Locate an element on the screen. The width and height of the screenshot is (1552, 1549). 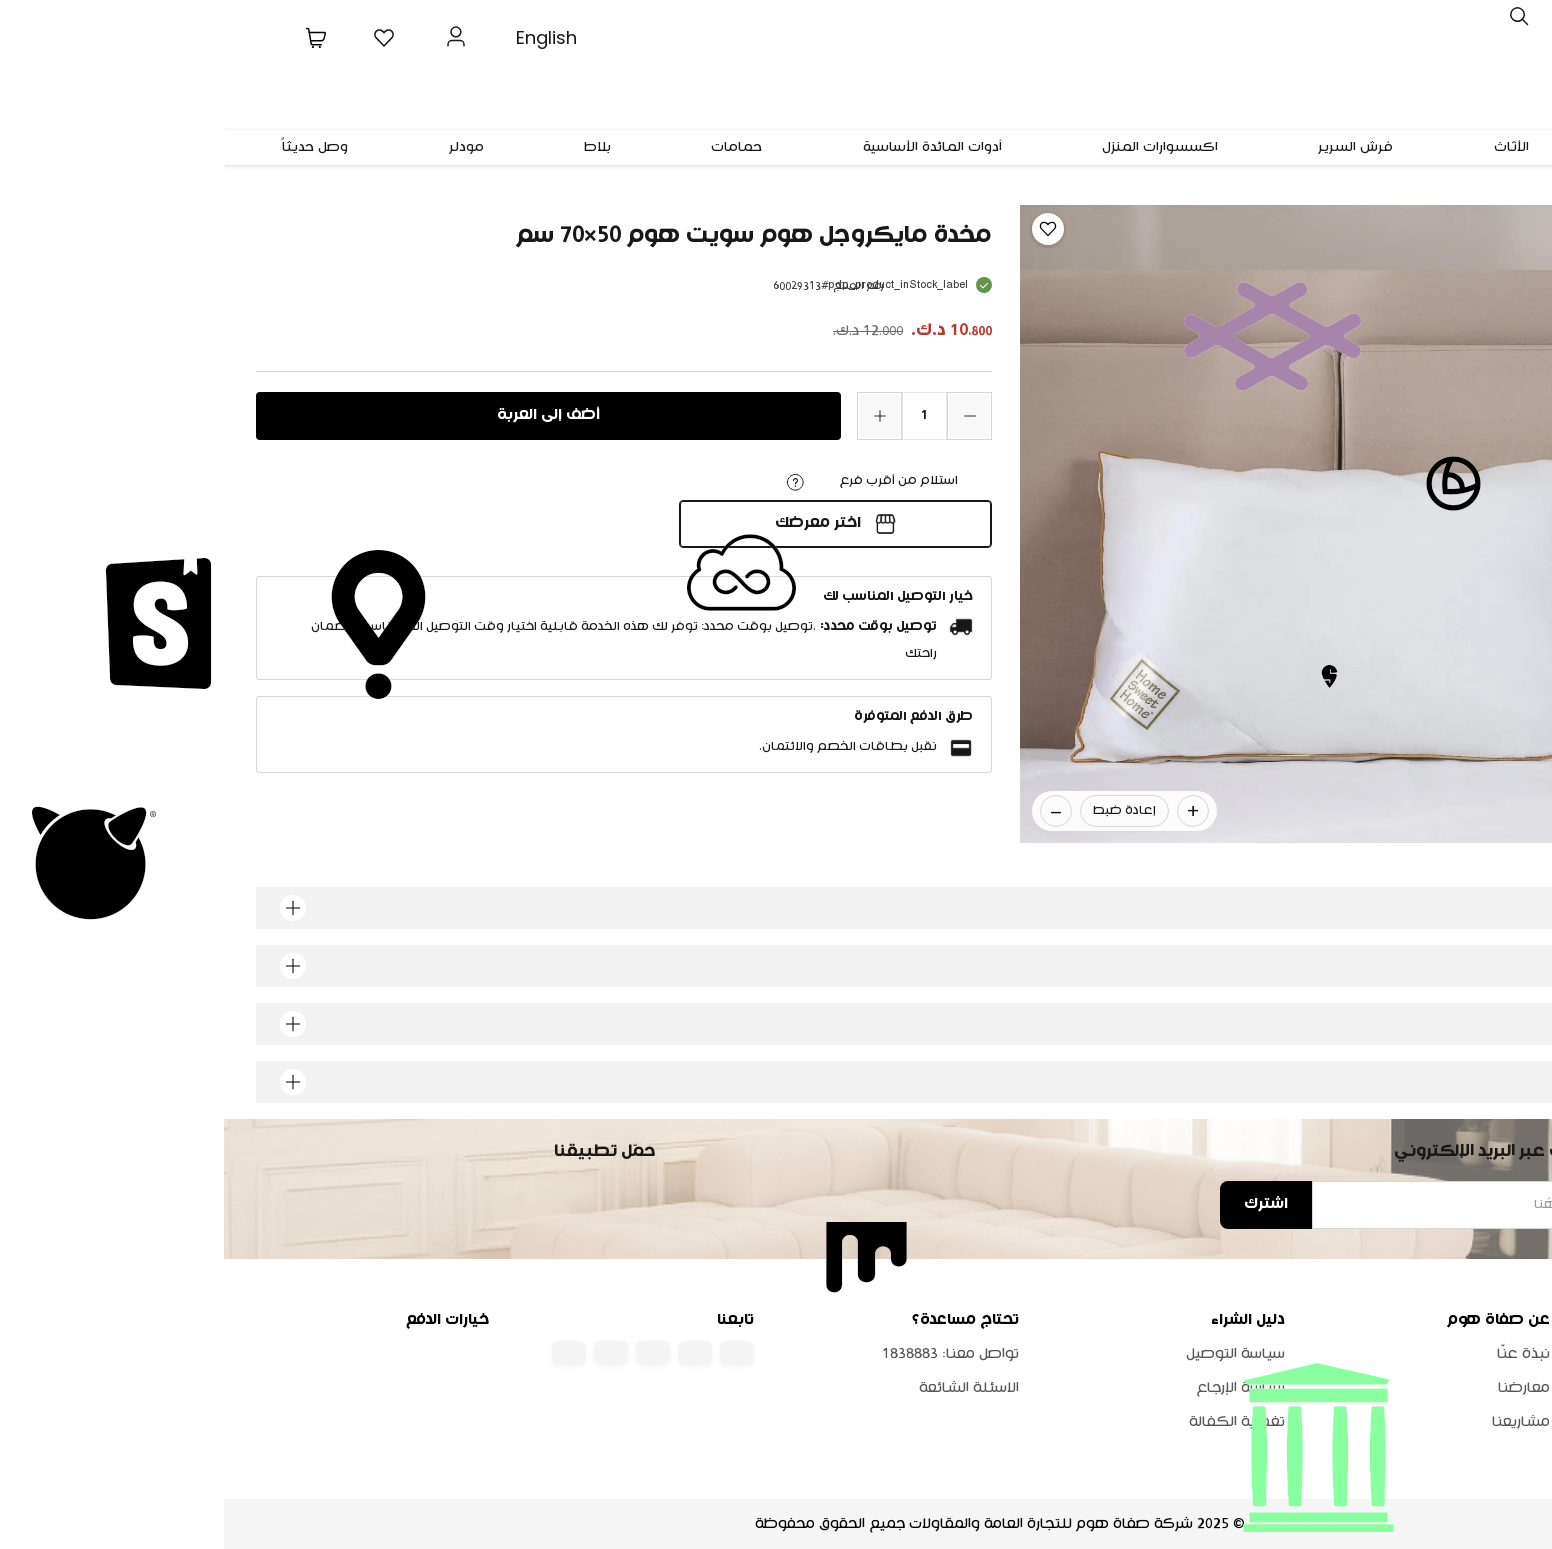
open the Swiggy food delivery app is located at coordinates (1329, 676).